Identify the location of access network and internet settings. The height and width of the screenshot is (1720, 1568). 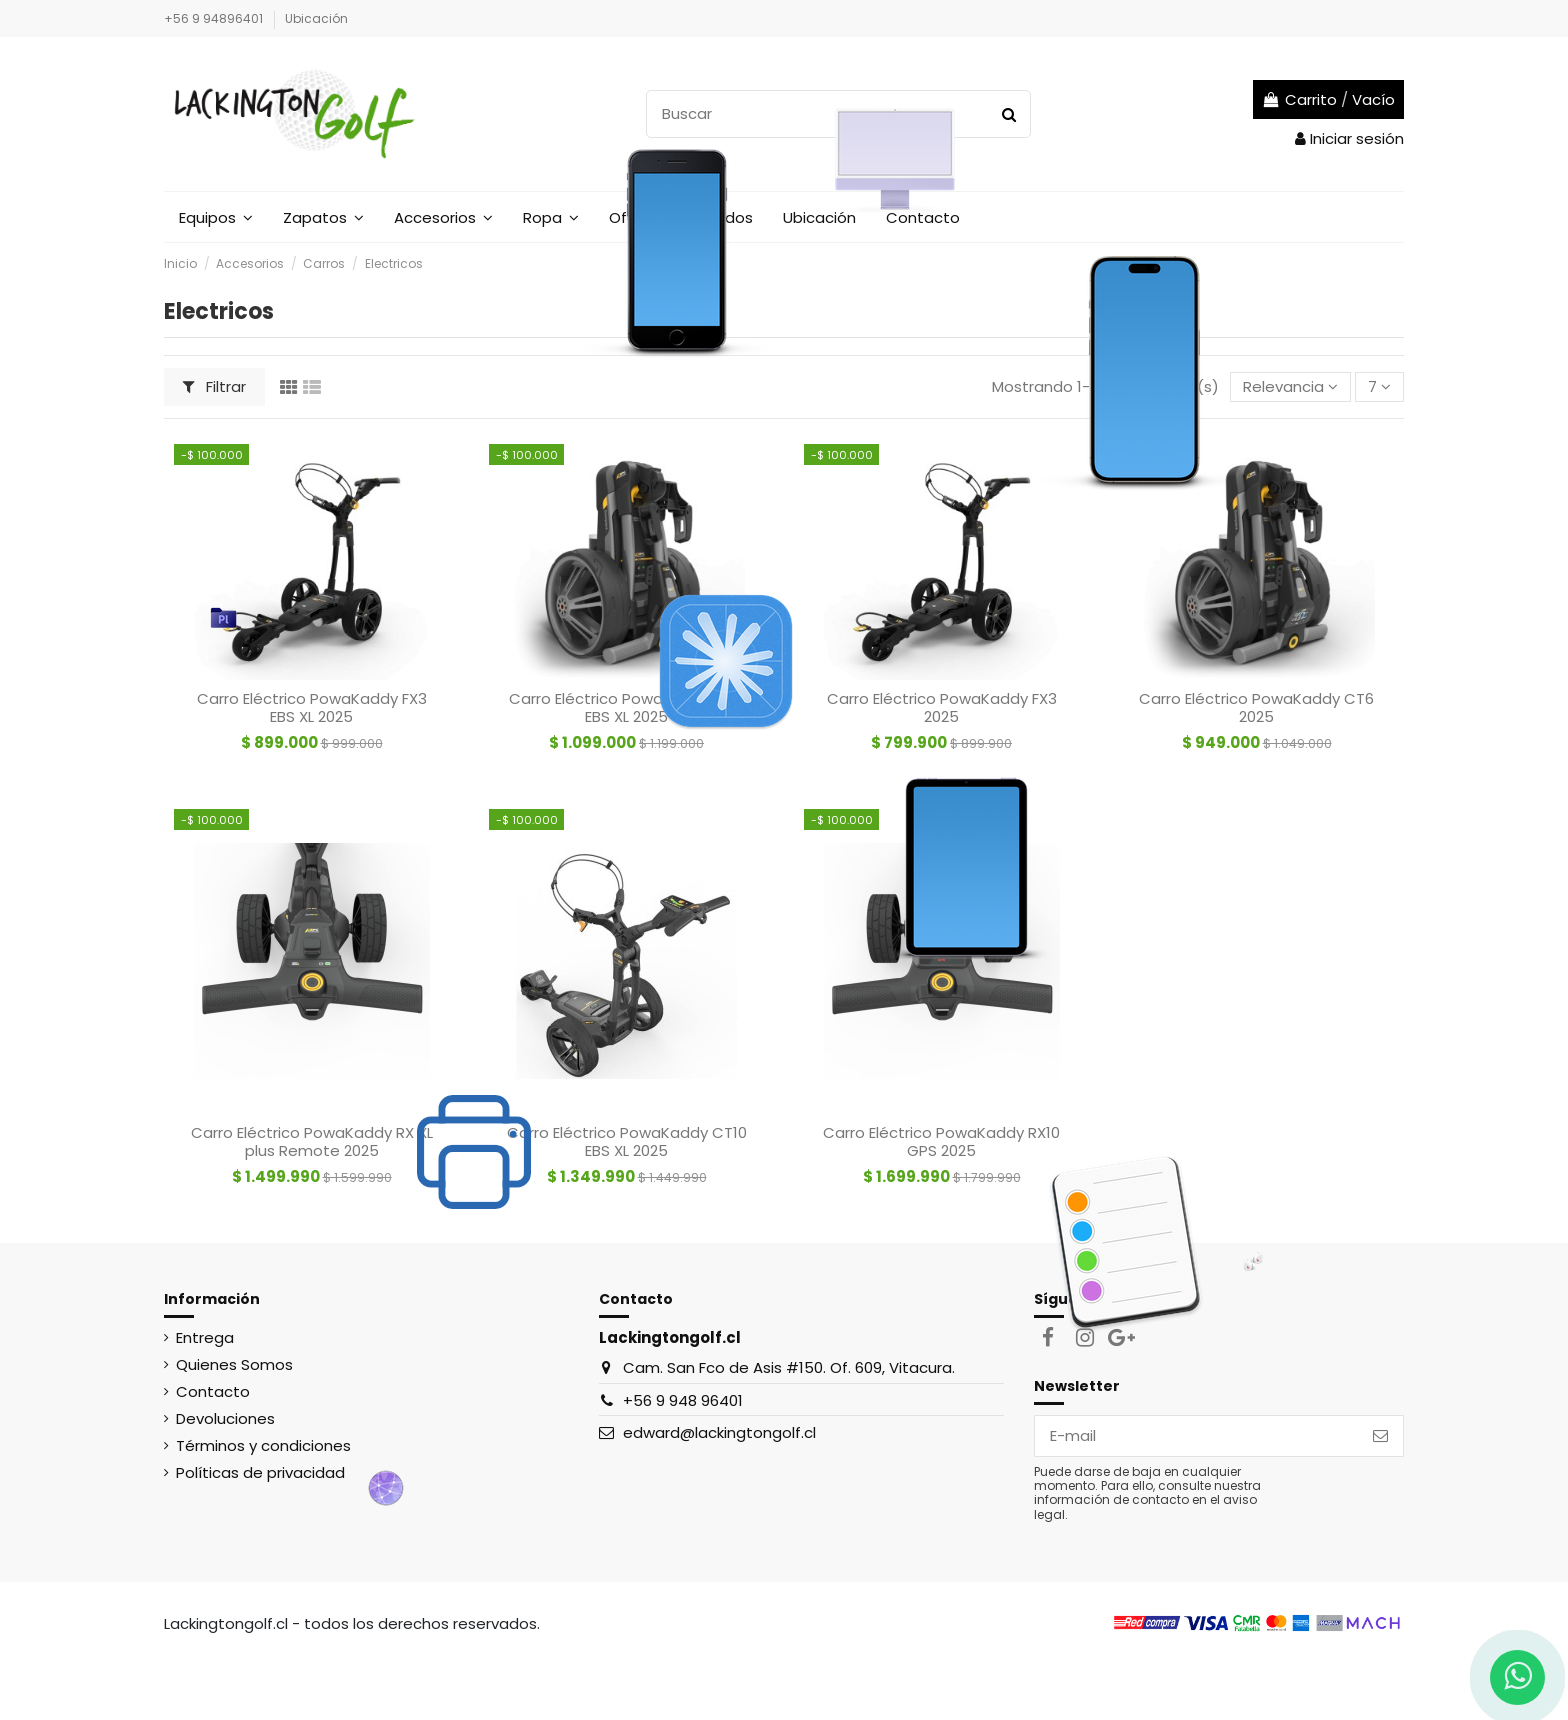
(386, 1488).